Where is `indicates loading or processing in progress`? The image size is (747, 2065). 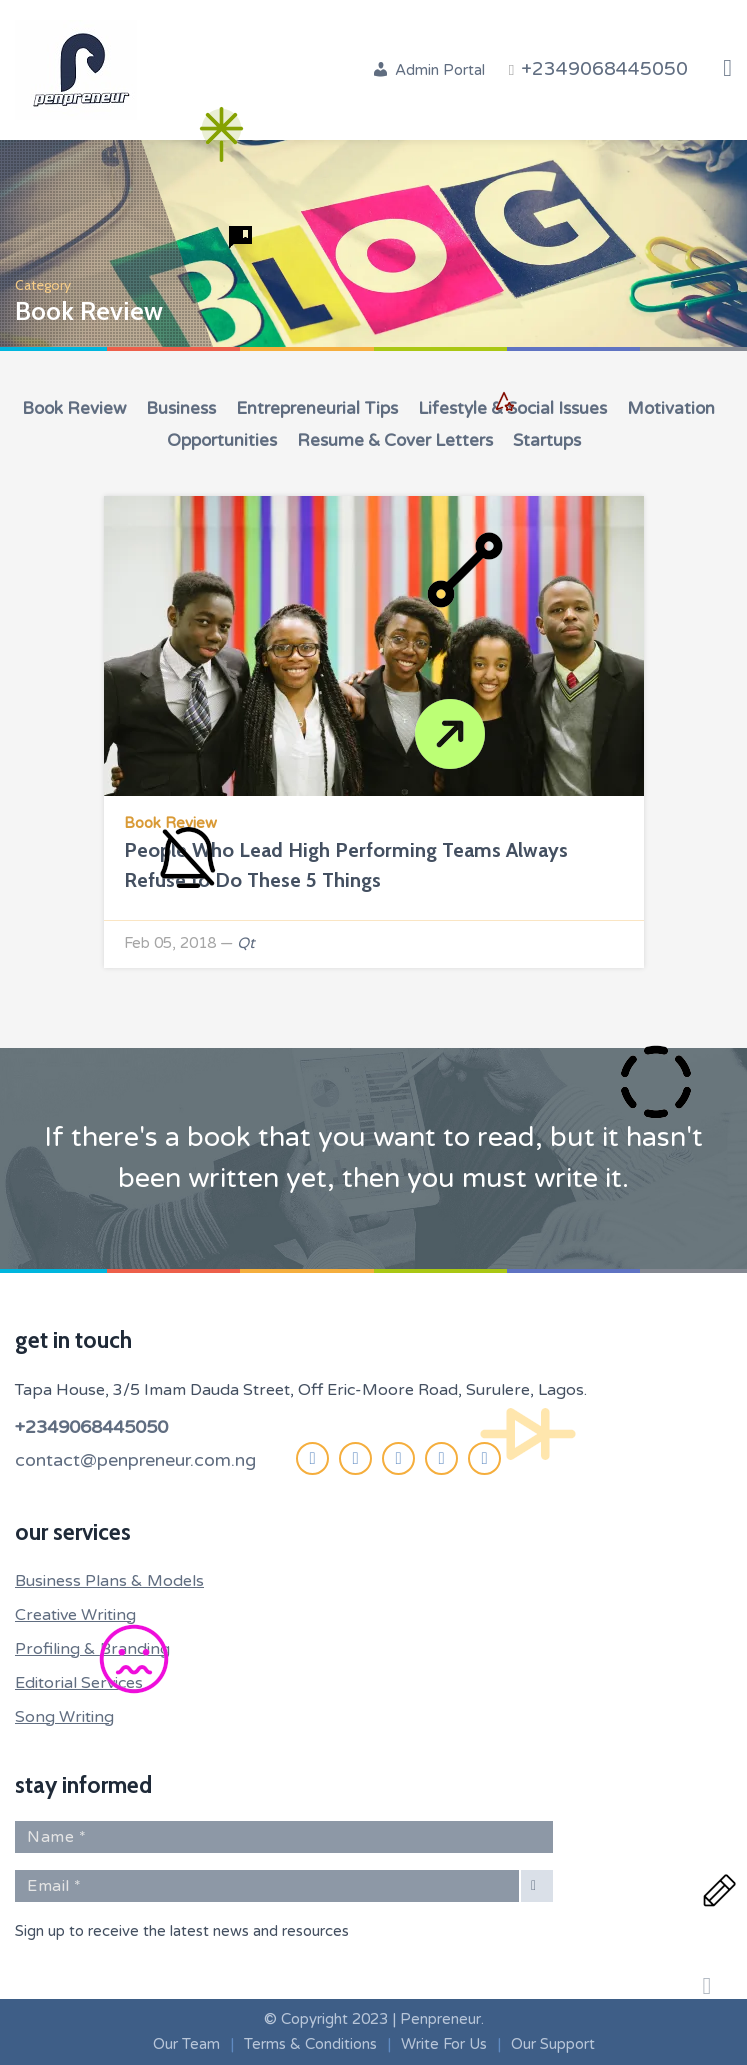 indicates loading or processing in progress is located at coordinates (656, 1082).